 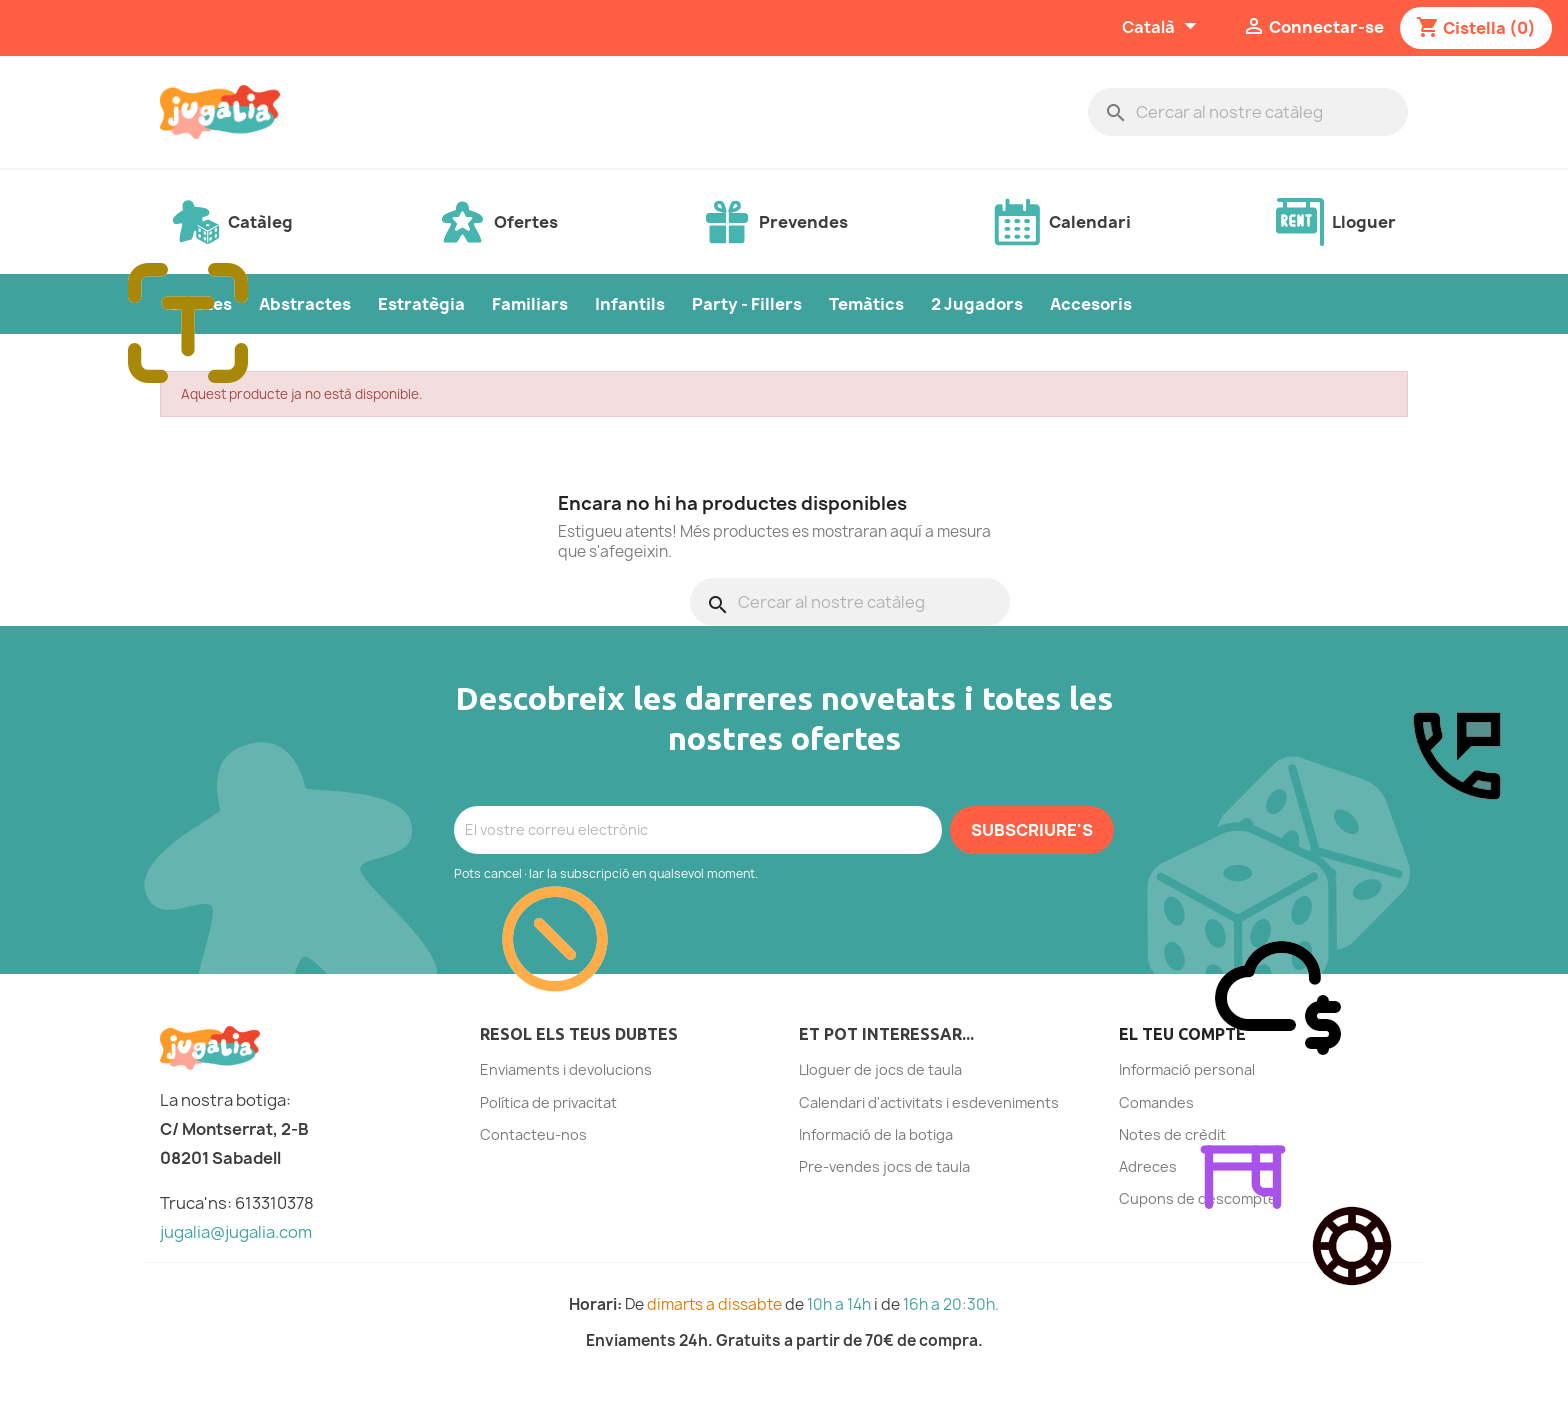 What do you see at coordinates (1243, 1175) in the screenshot?
I see `access workspace or desk booking` at bounding box center [1243, 1175].